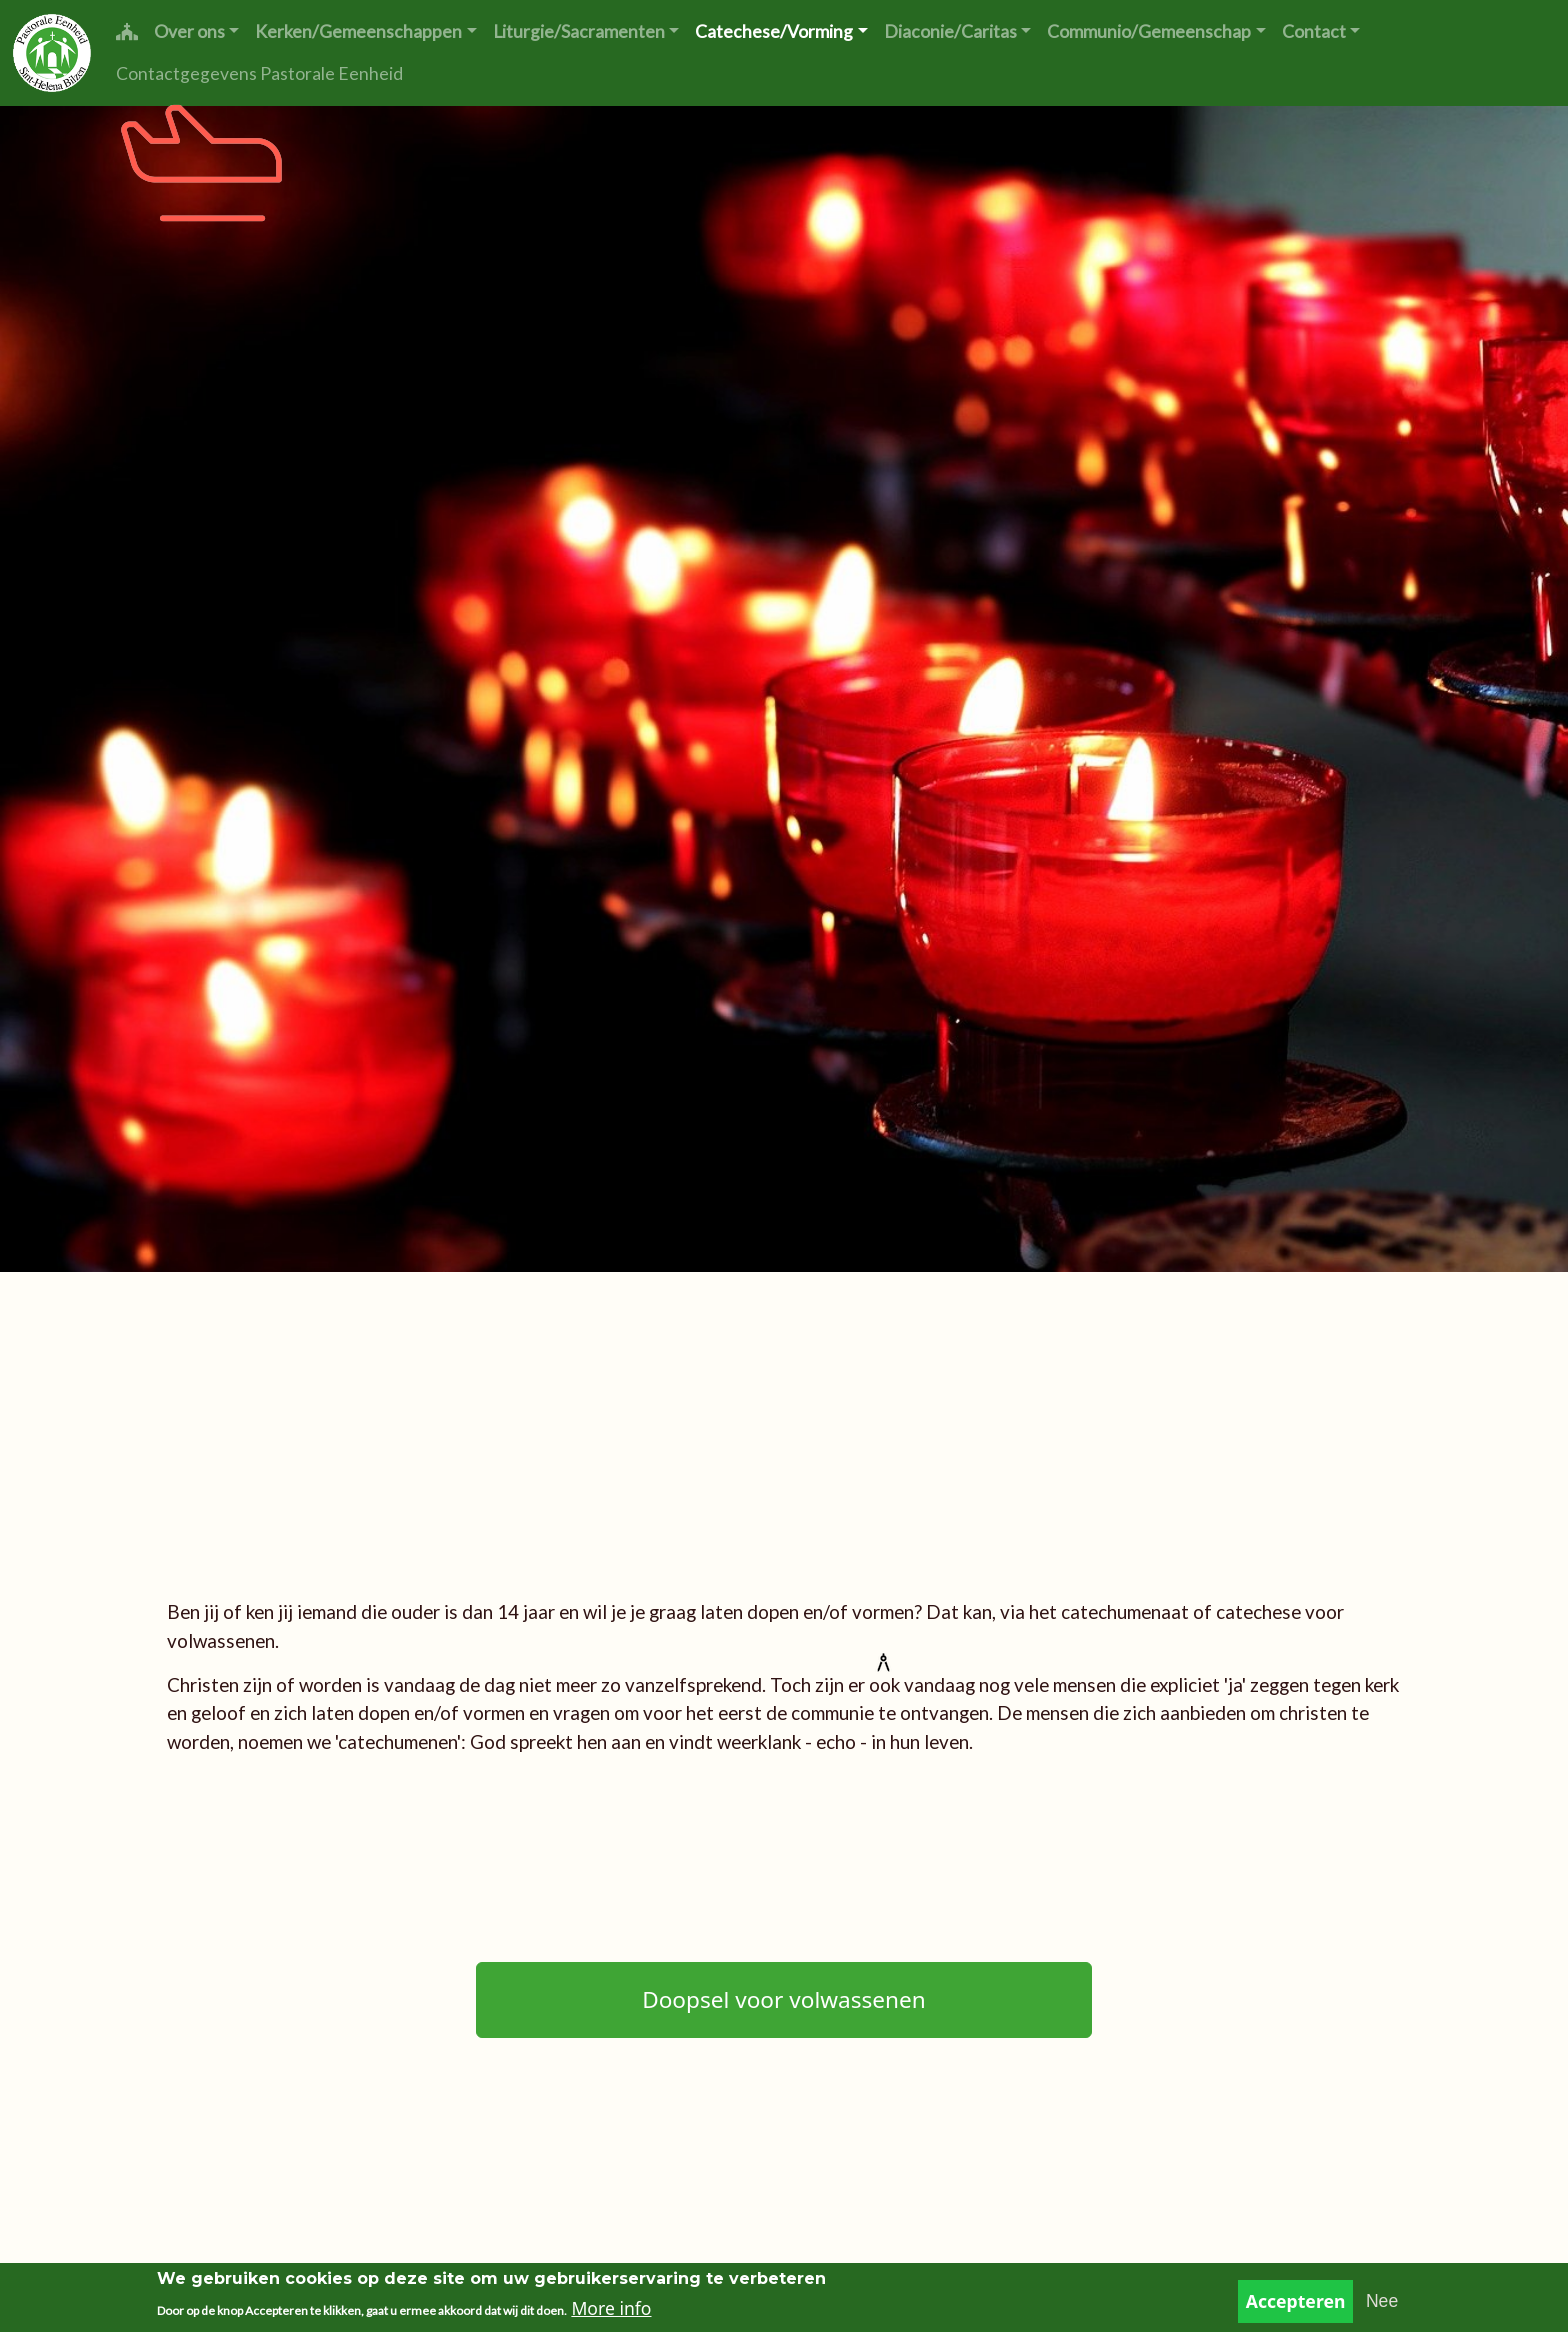 This screenshot has width=1568, height=2332. What do you see at coordinates (883, 1662) in the screenshot?
I see `access architecture or design tools` at bounding box center [883, 1662].